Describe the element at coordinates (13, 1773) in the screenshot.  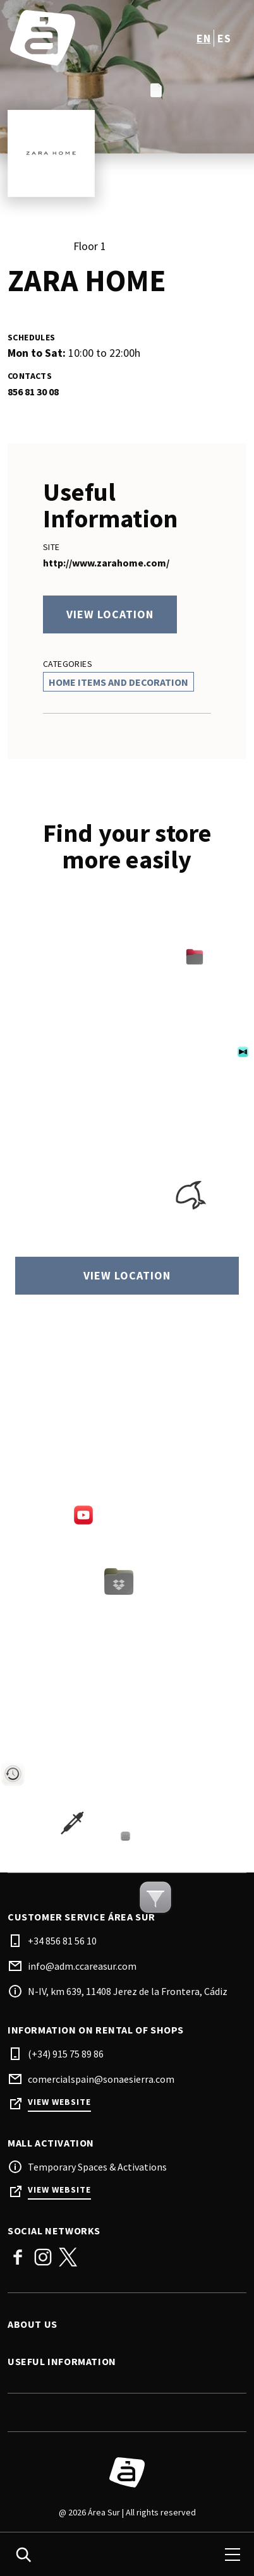
I see `open déjà dup backup utility` at that location.